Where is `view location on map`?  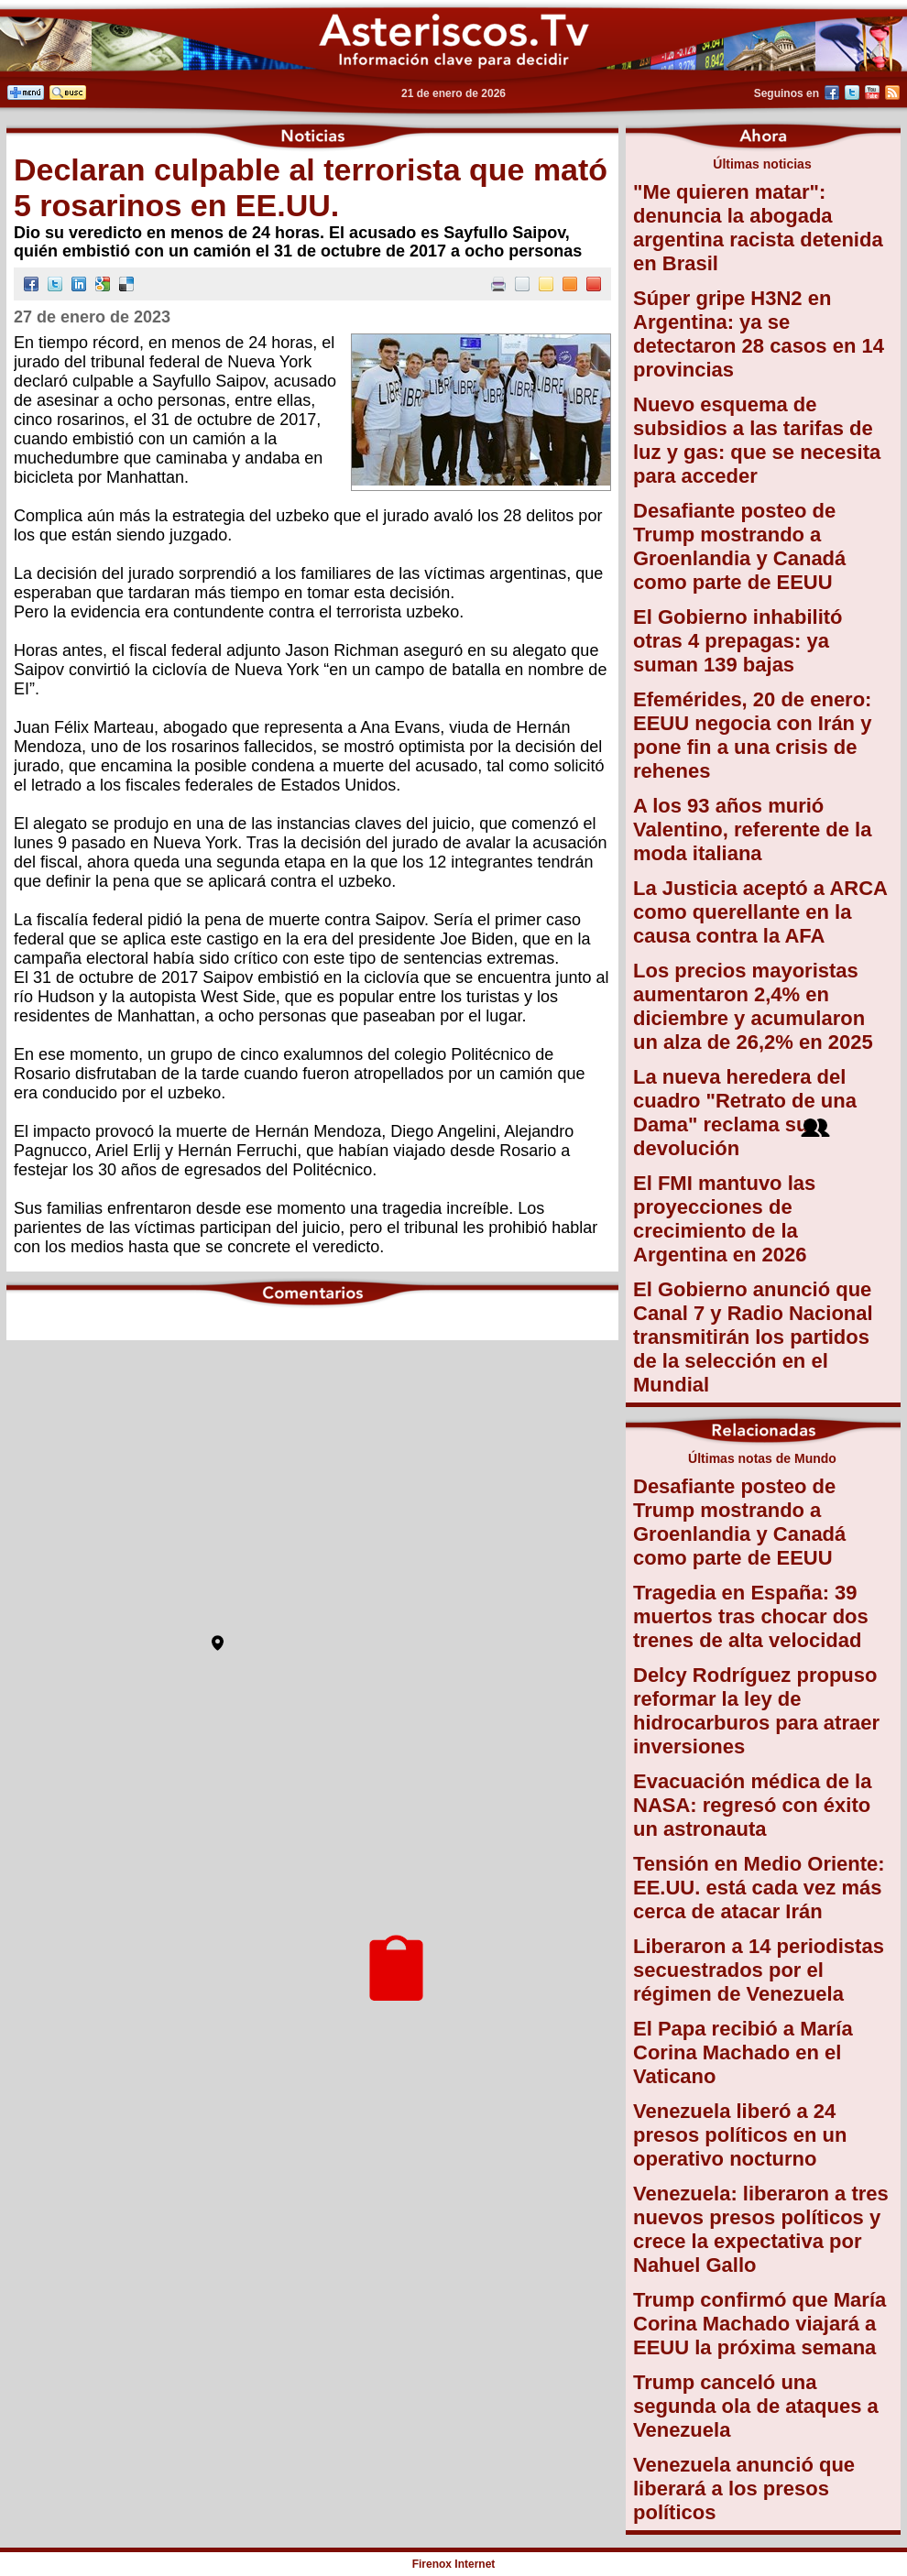
view location on map is located at coordinates (217, 1643).